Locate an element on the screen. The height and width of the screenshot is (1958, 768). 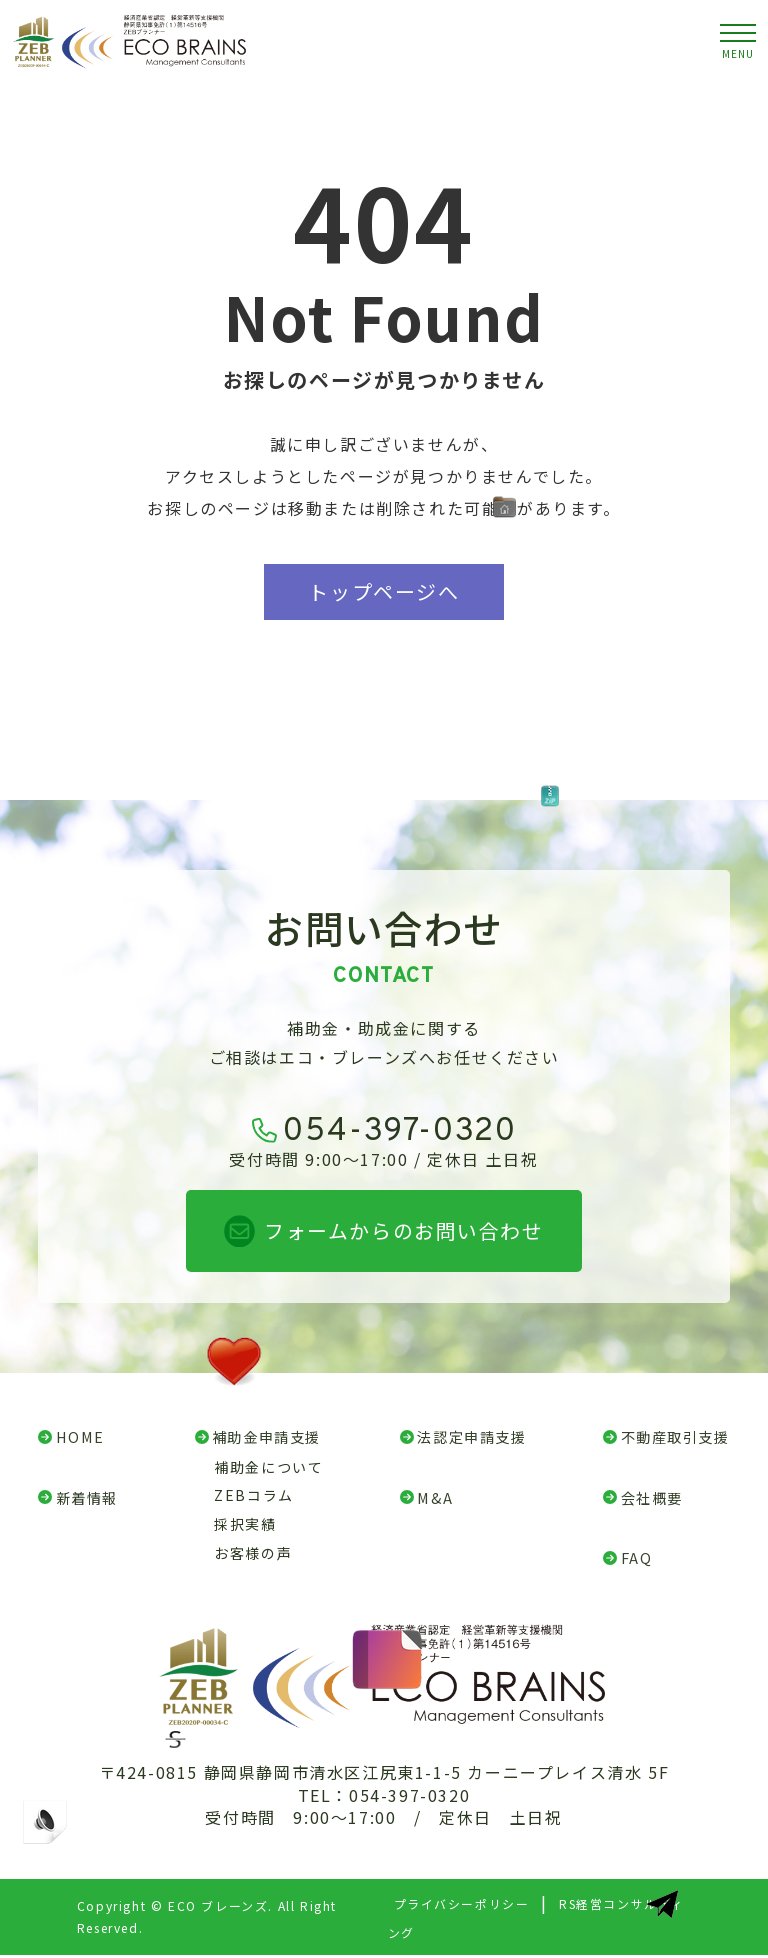
a sound clipping or audio snippet file is located at coordinates (45, 1823).